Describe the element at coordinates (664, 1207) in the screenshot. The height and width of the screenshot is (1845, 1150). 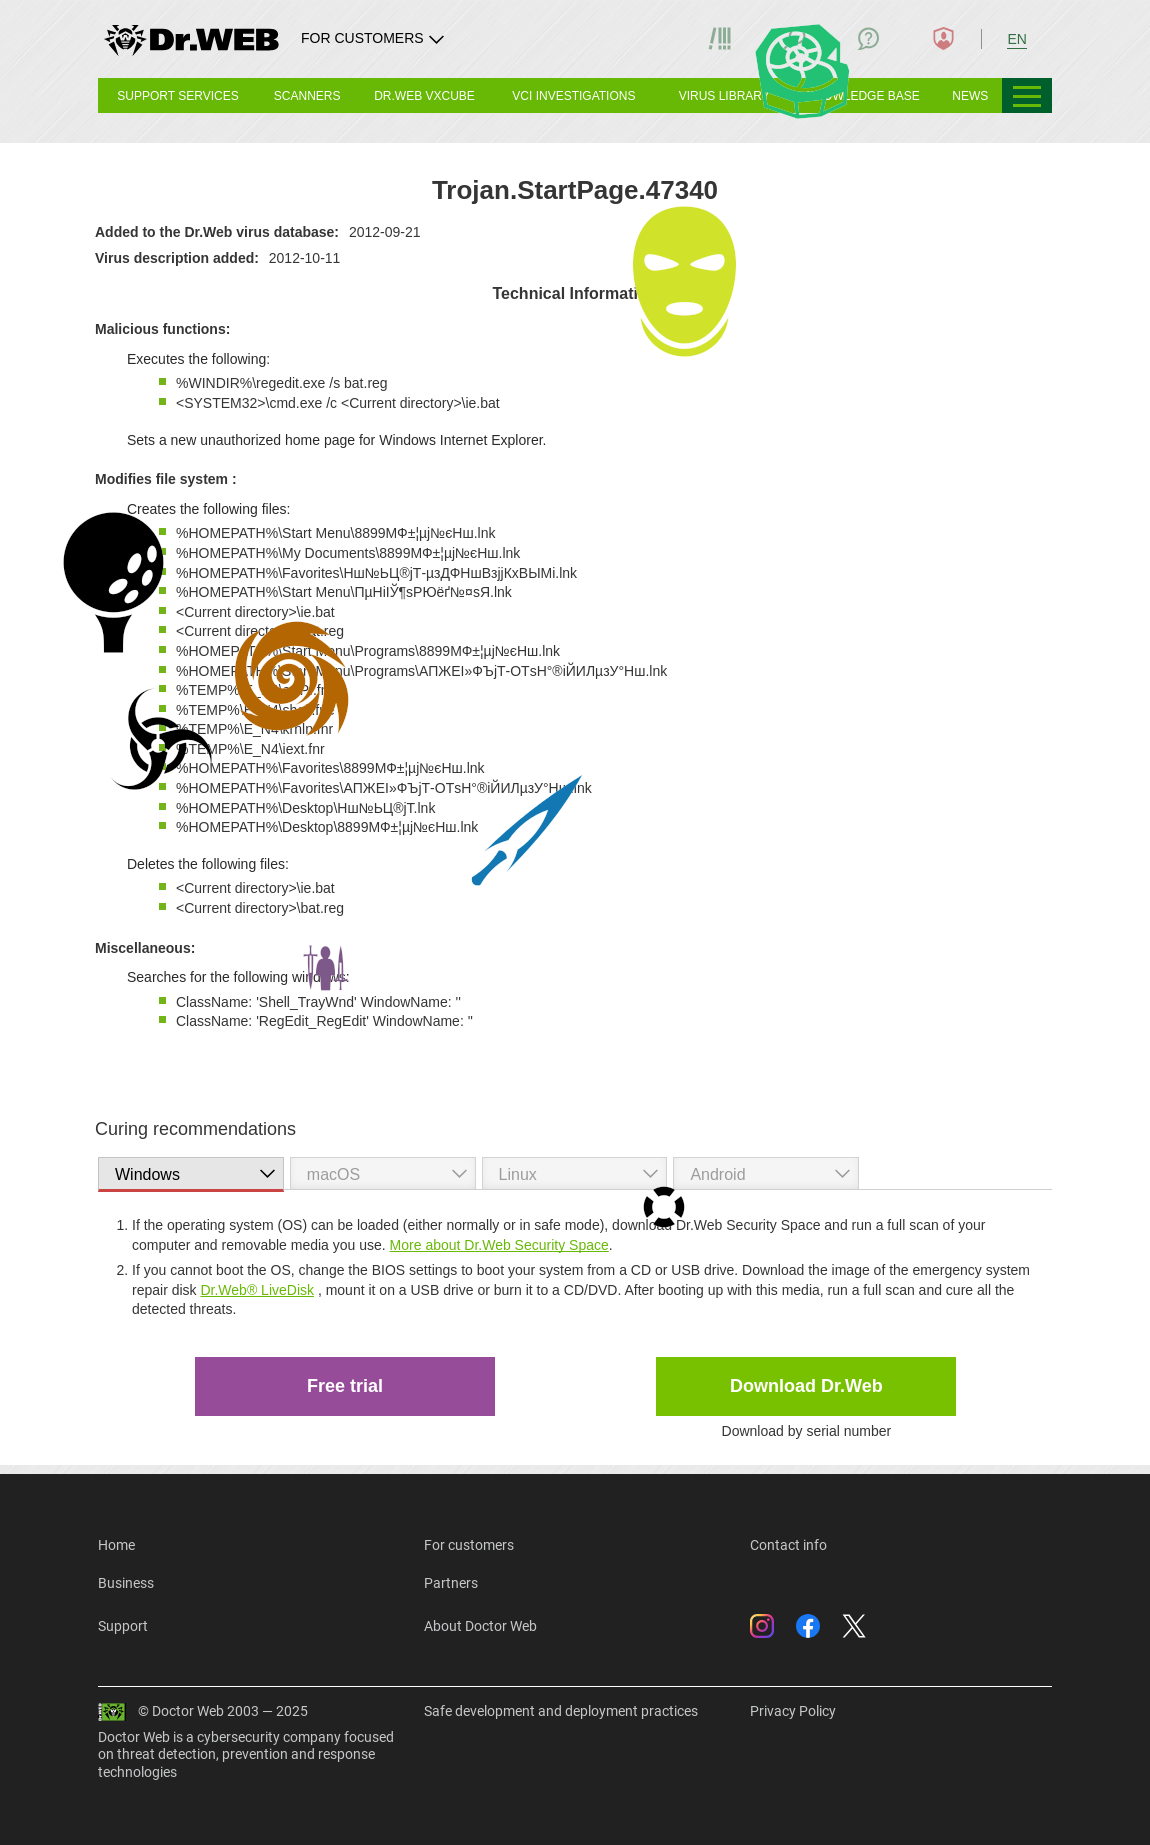
I see `access help or support center` at that location.